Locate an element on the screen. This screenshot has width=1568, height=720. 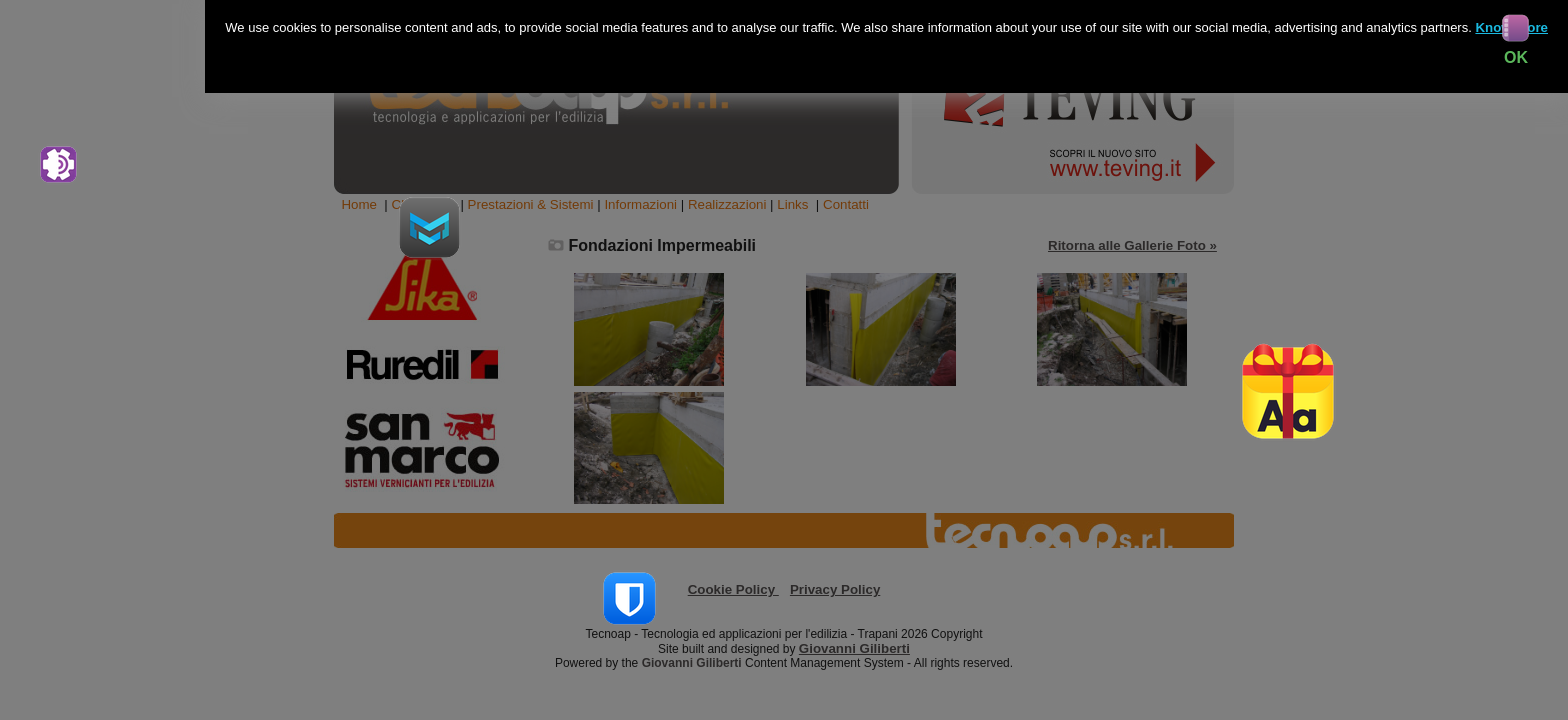
open webfont kit generator app is located at coordinates (1288, 393).